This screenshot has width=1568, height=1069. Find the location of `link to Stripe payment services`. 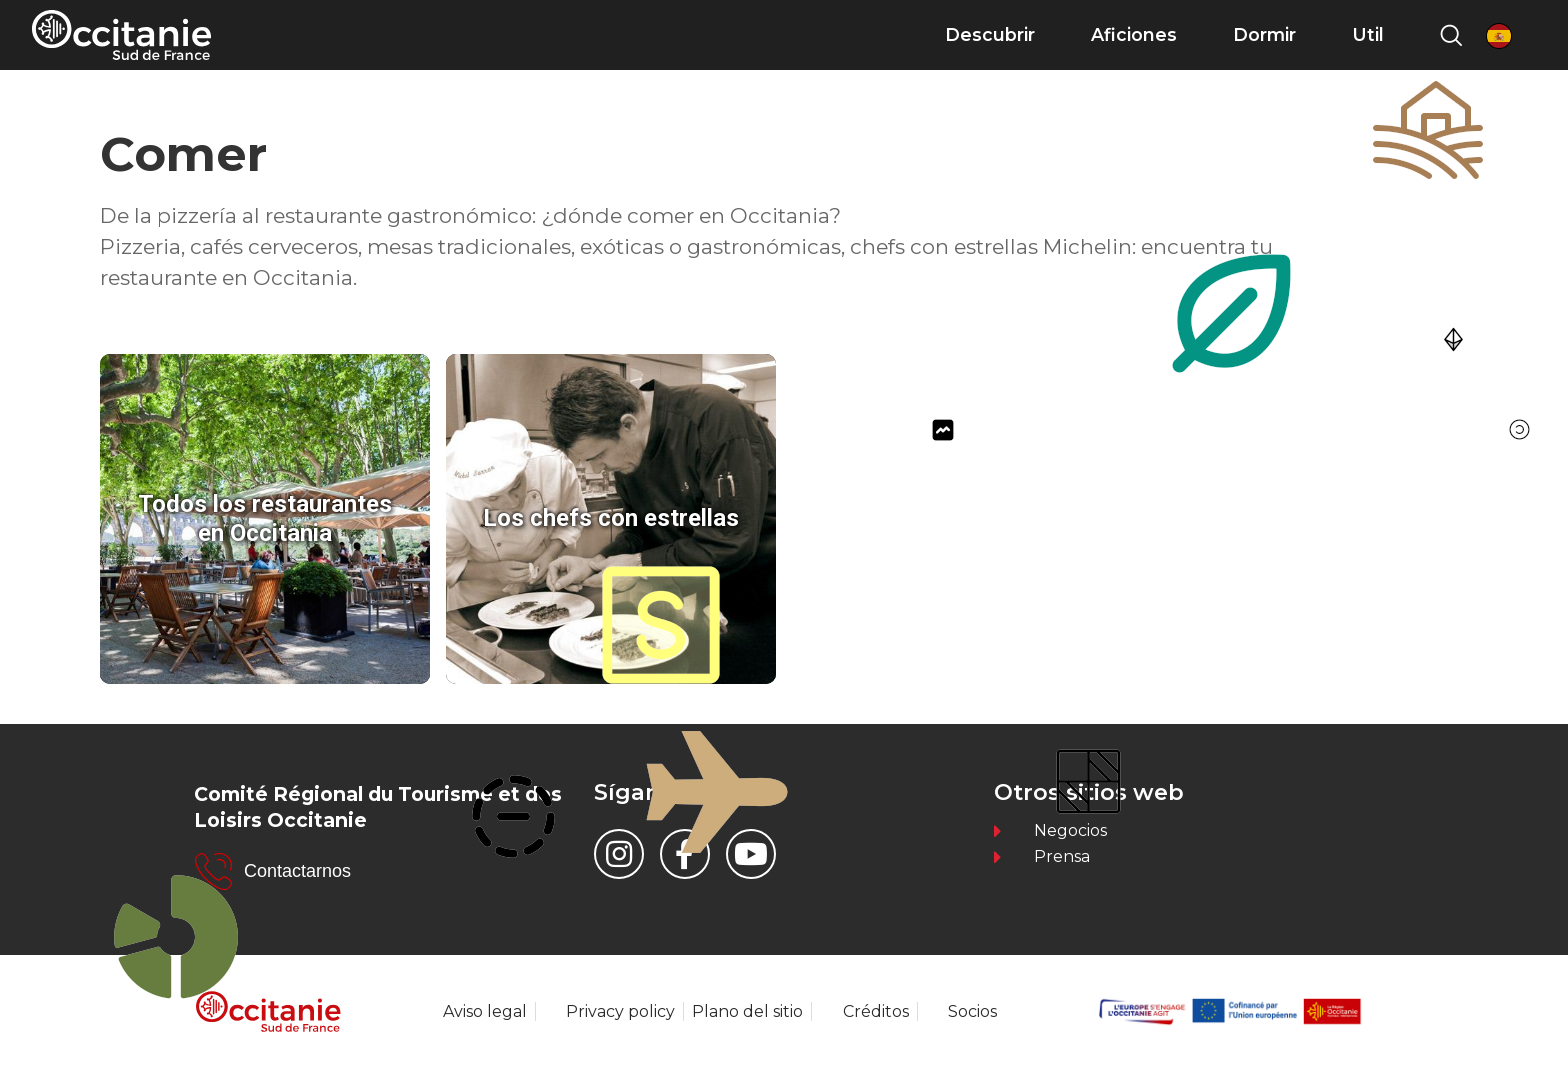

link to Stripe payment services is located at coordinates (661, 625).